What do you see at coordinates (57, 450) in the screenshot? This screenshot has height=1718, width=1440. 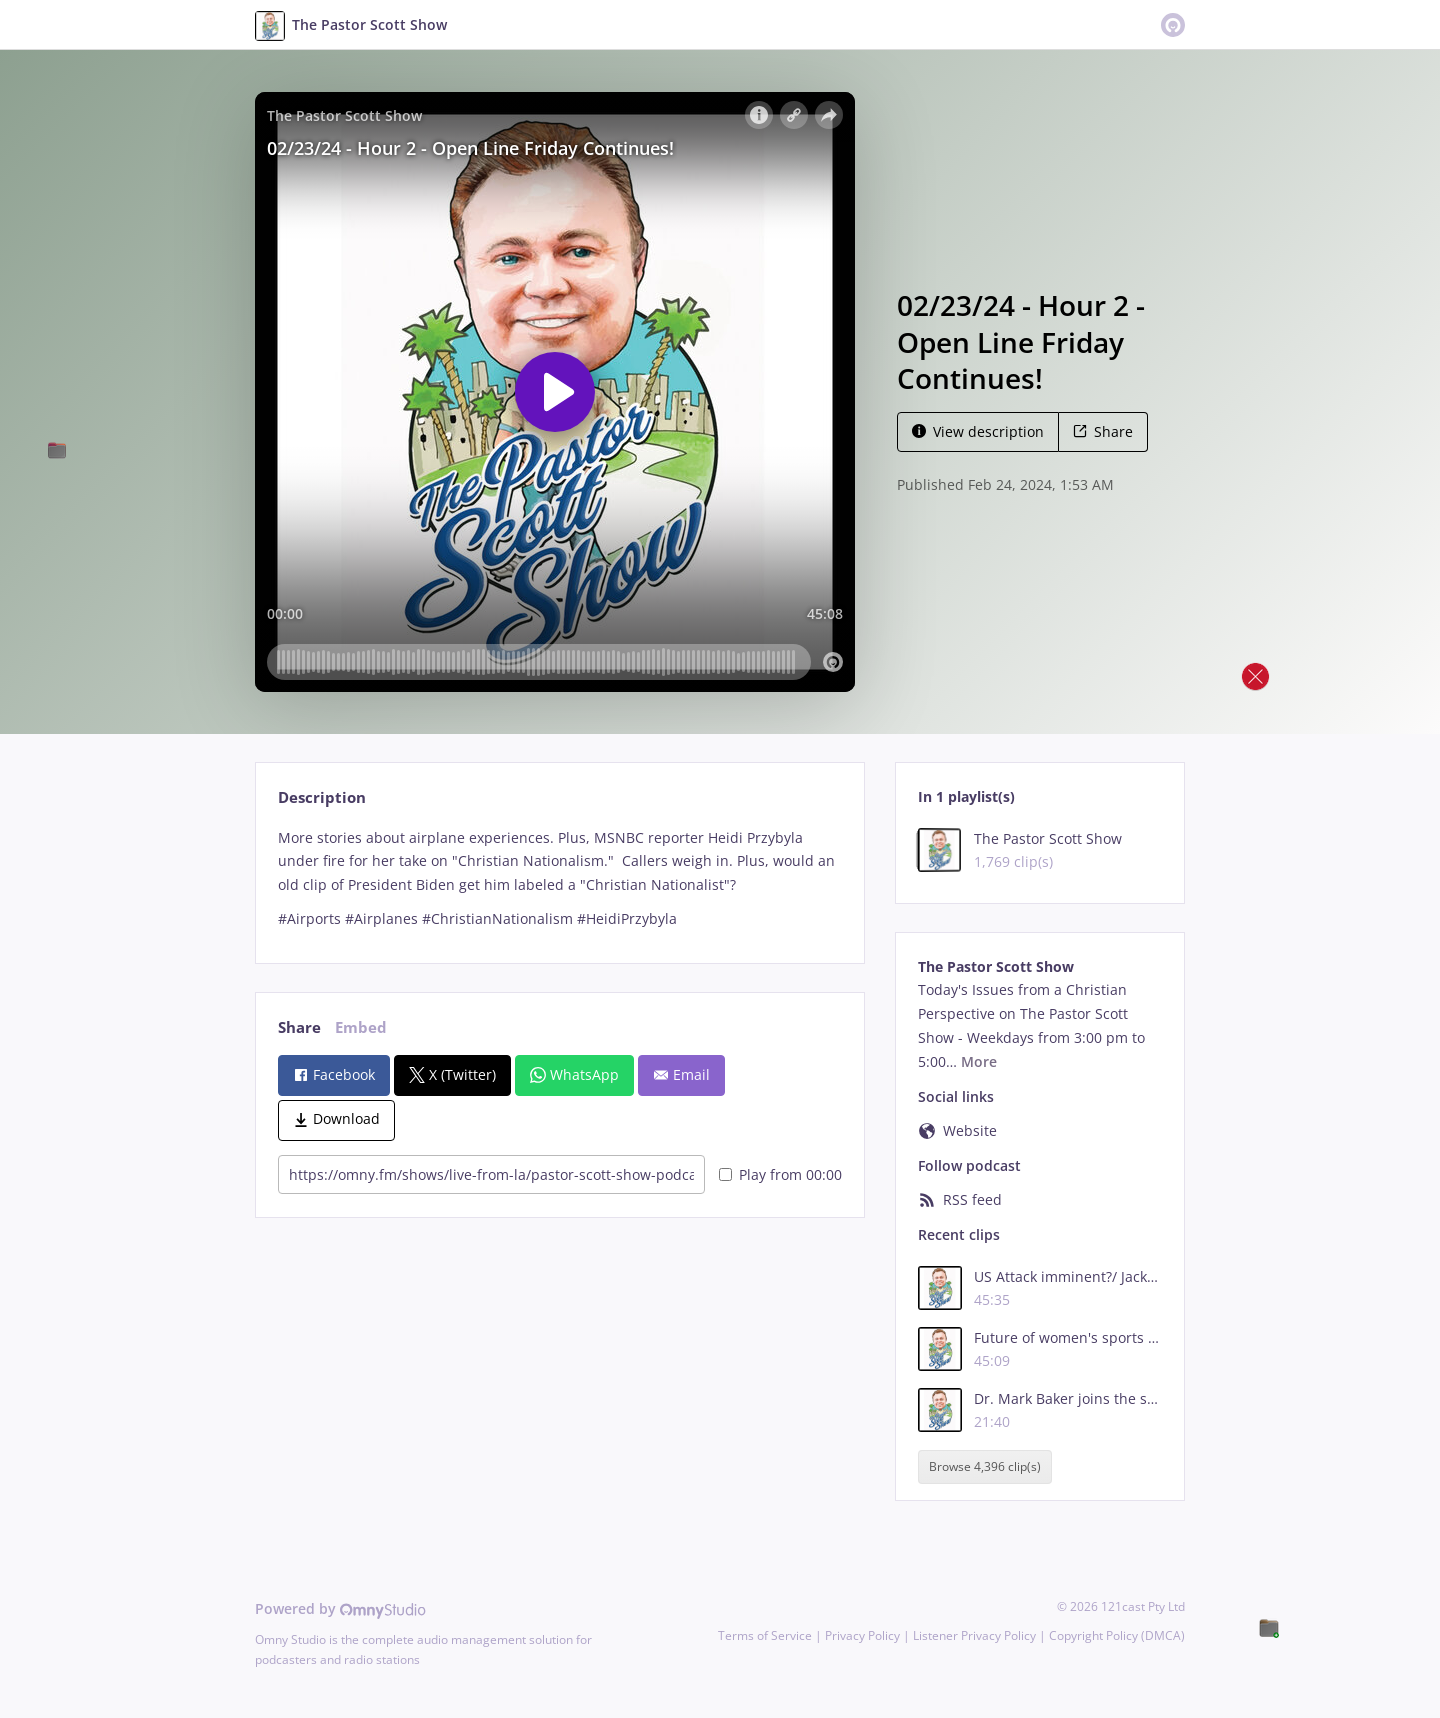 I see `open file folder` at bounding box center [57, 450].